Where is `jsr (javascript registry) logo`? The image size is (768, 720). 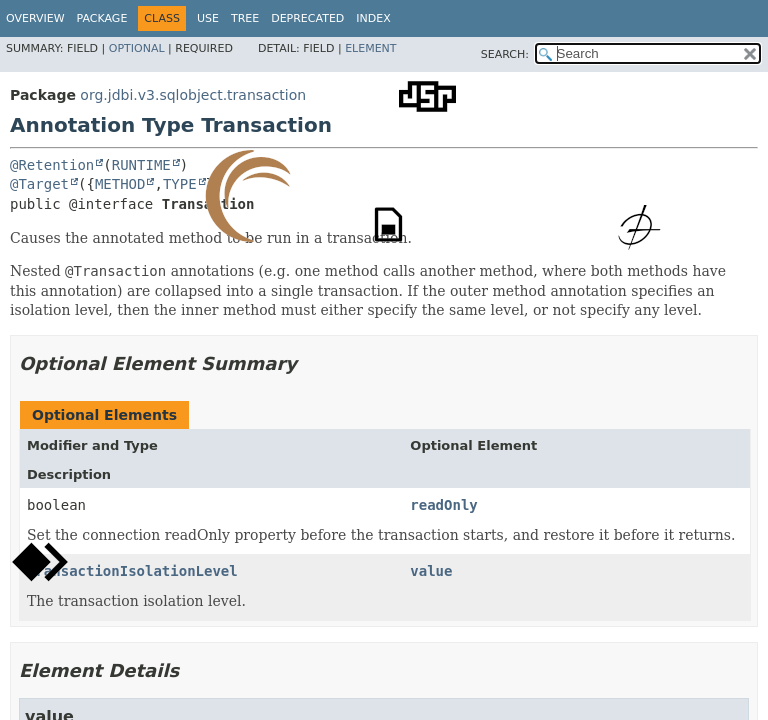
jsr (javascript registry) logo is located at coordinates (427, 96).